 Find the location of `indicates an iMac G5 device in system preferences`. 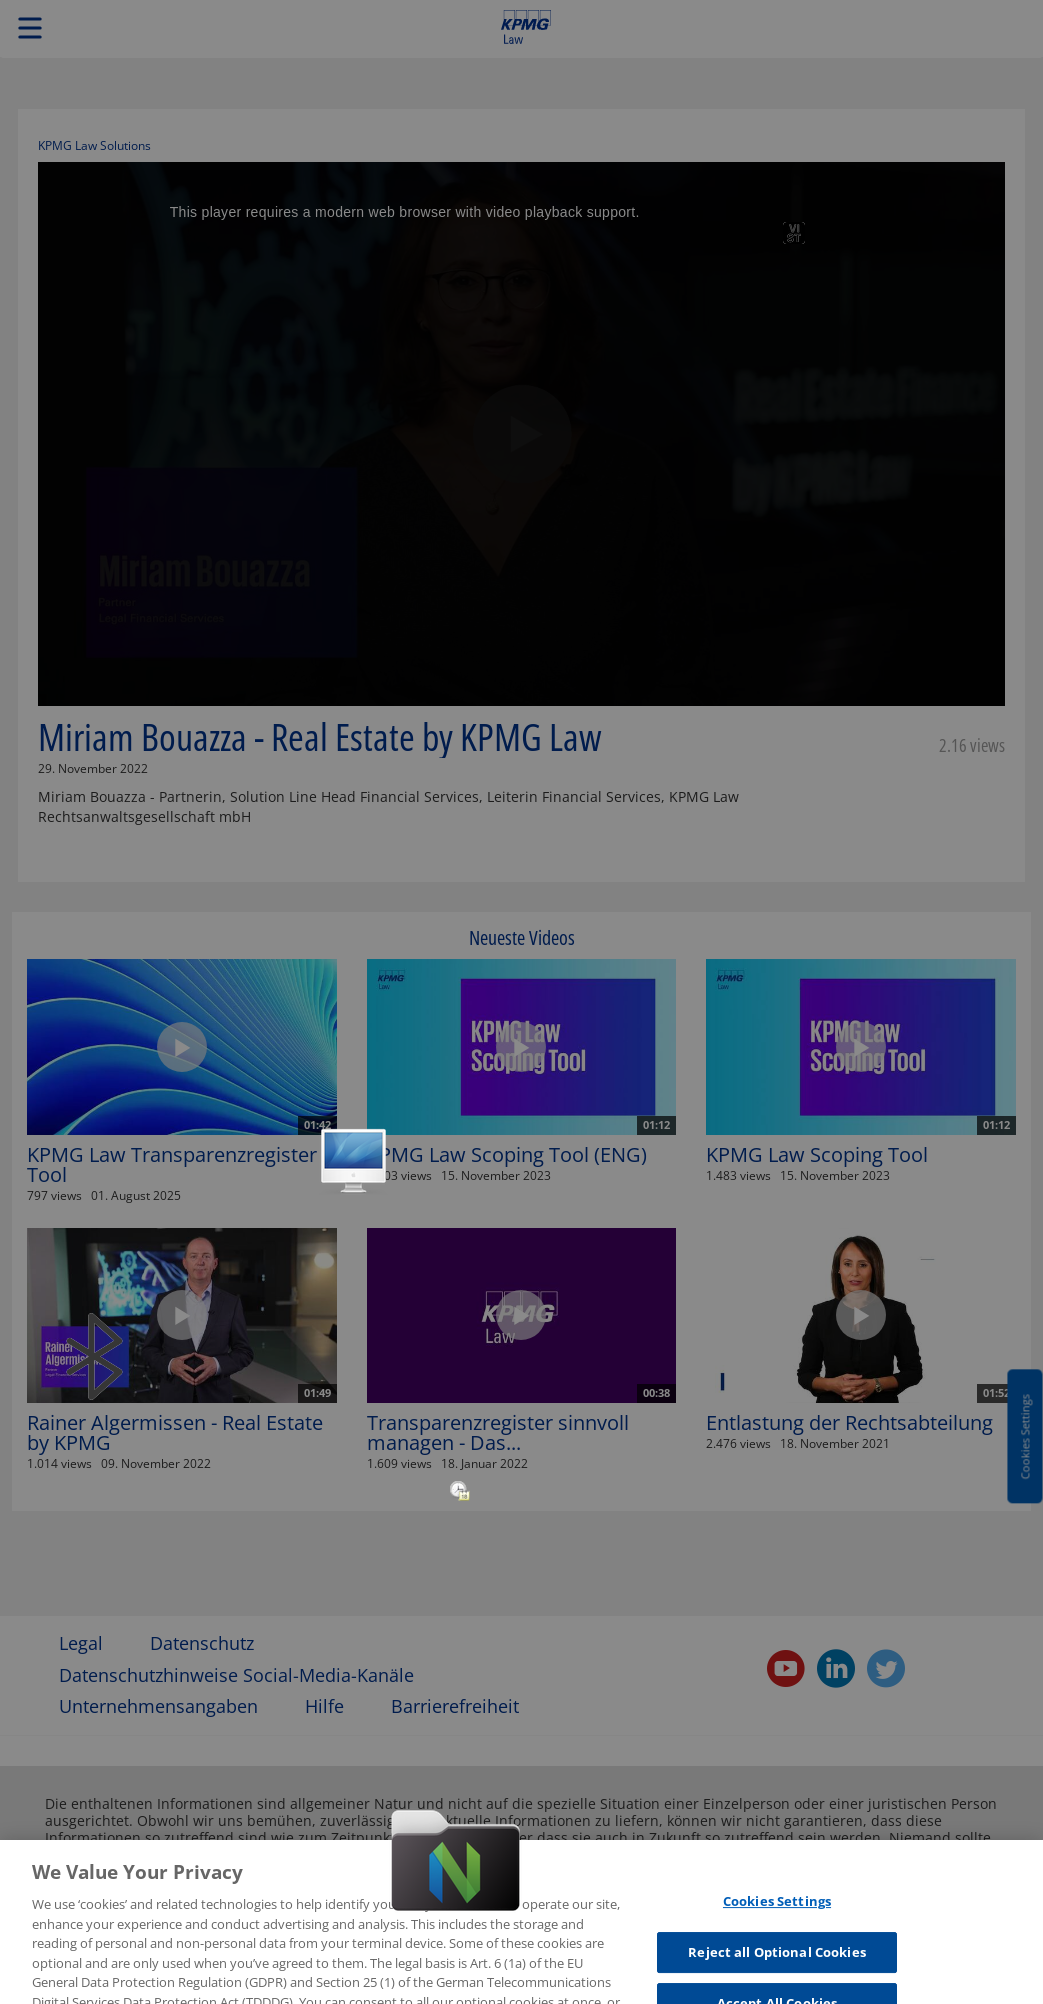

indicates an iMac G5 device in system preferences is located at coordinates (353, 1157).